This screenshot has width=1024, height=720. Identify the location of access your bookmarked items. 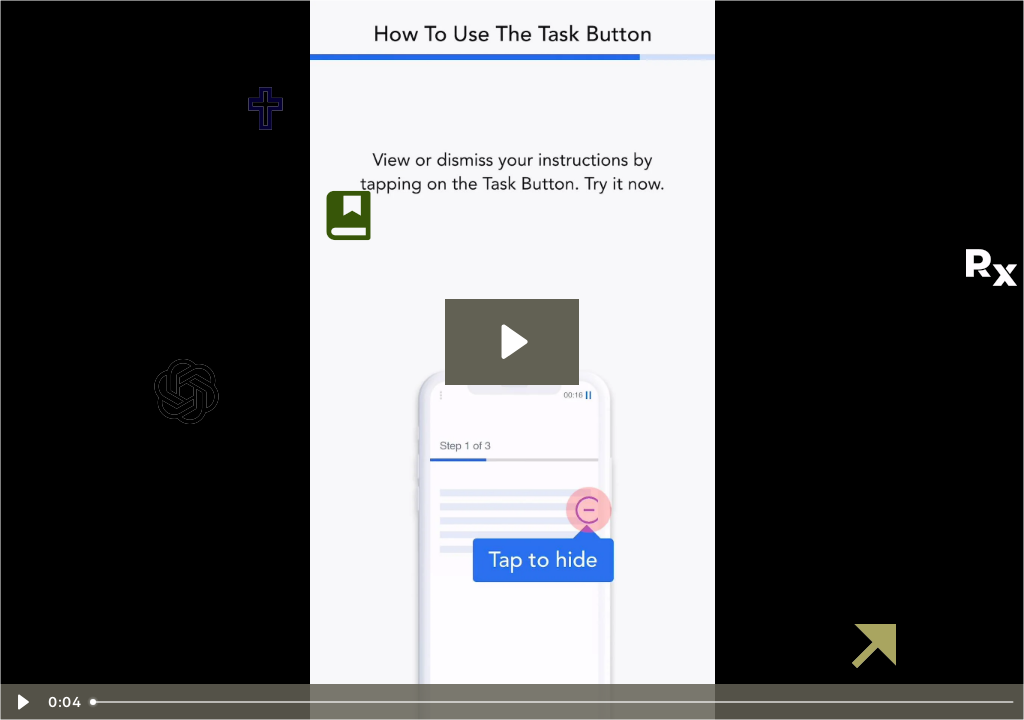
(348, 215).